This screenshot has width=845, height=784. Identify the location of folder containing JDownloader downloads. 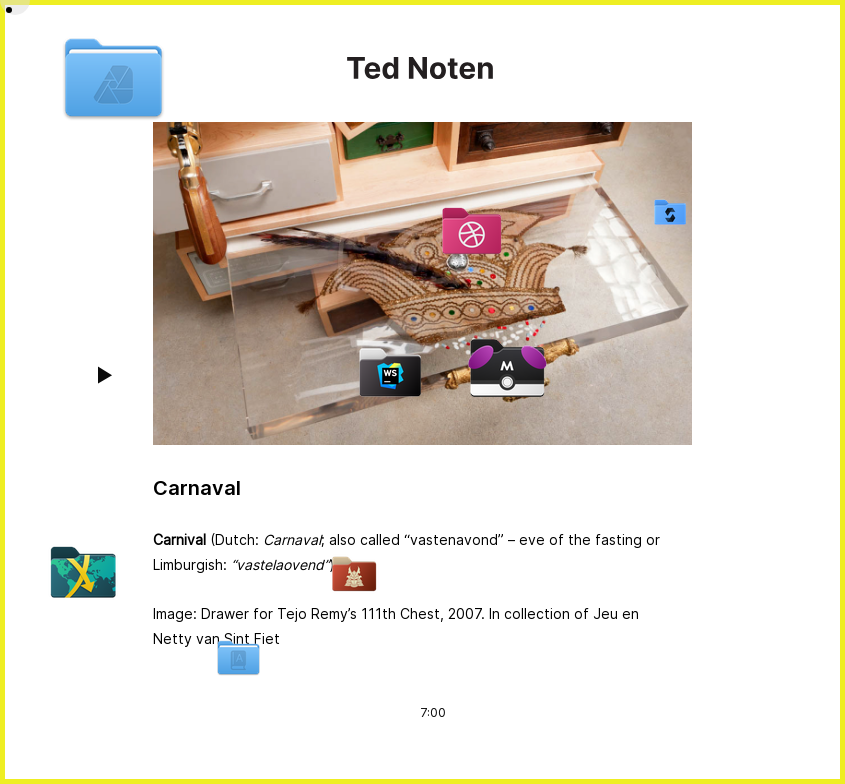
(83, 574).